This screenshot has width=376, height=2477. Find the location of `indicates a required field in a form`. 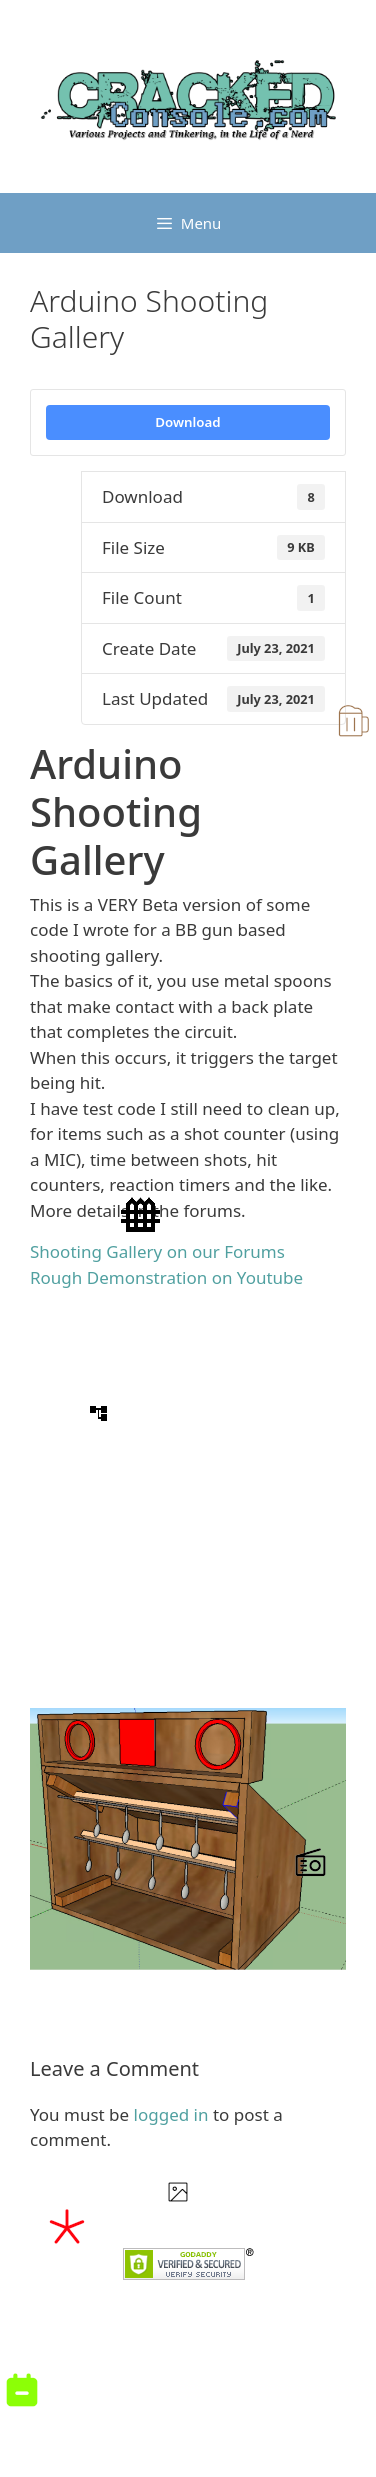

indicates a required field in a form is located at coordinates (67, 2228).